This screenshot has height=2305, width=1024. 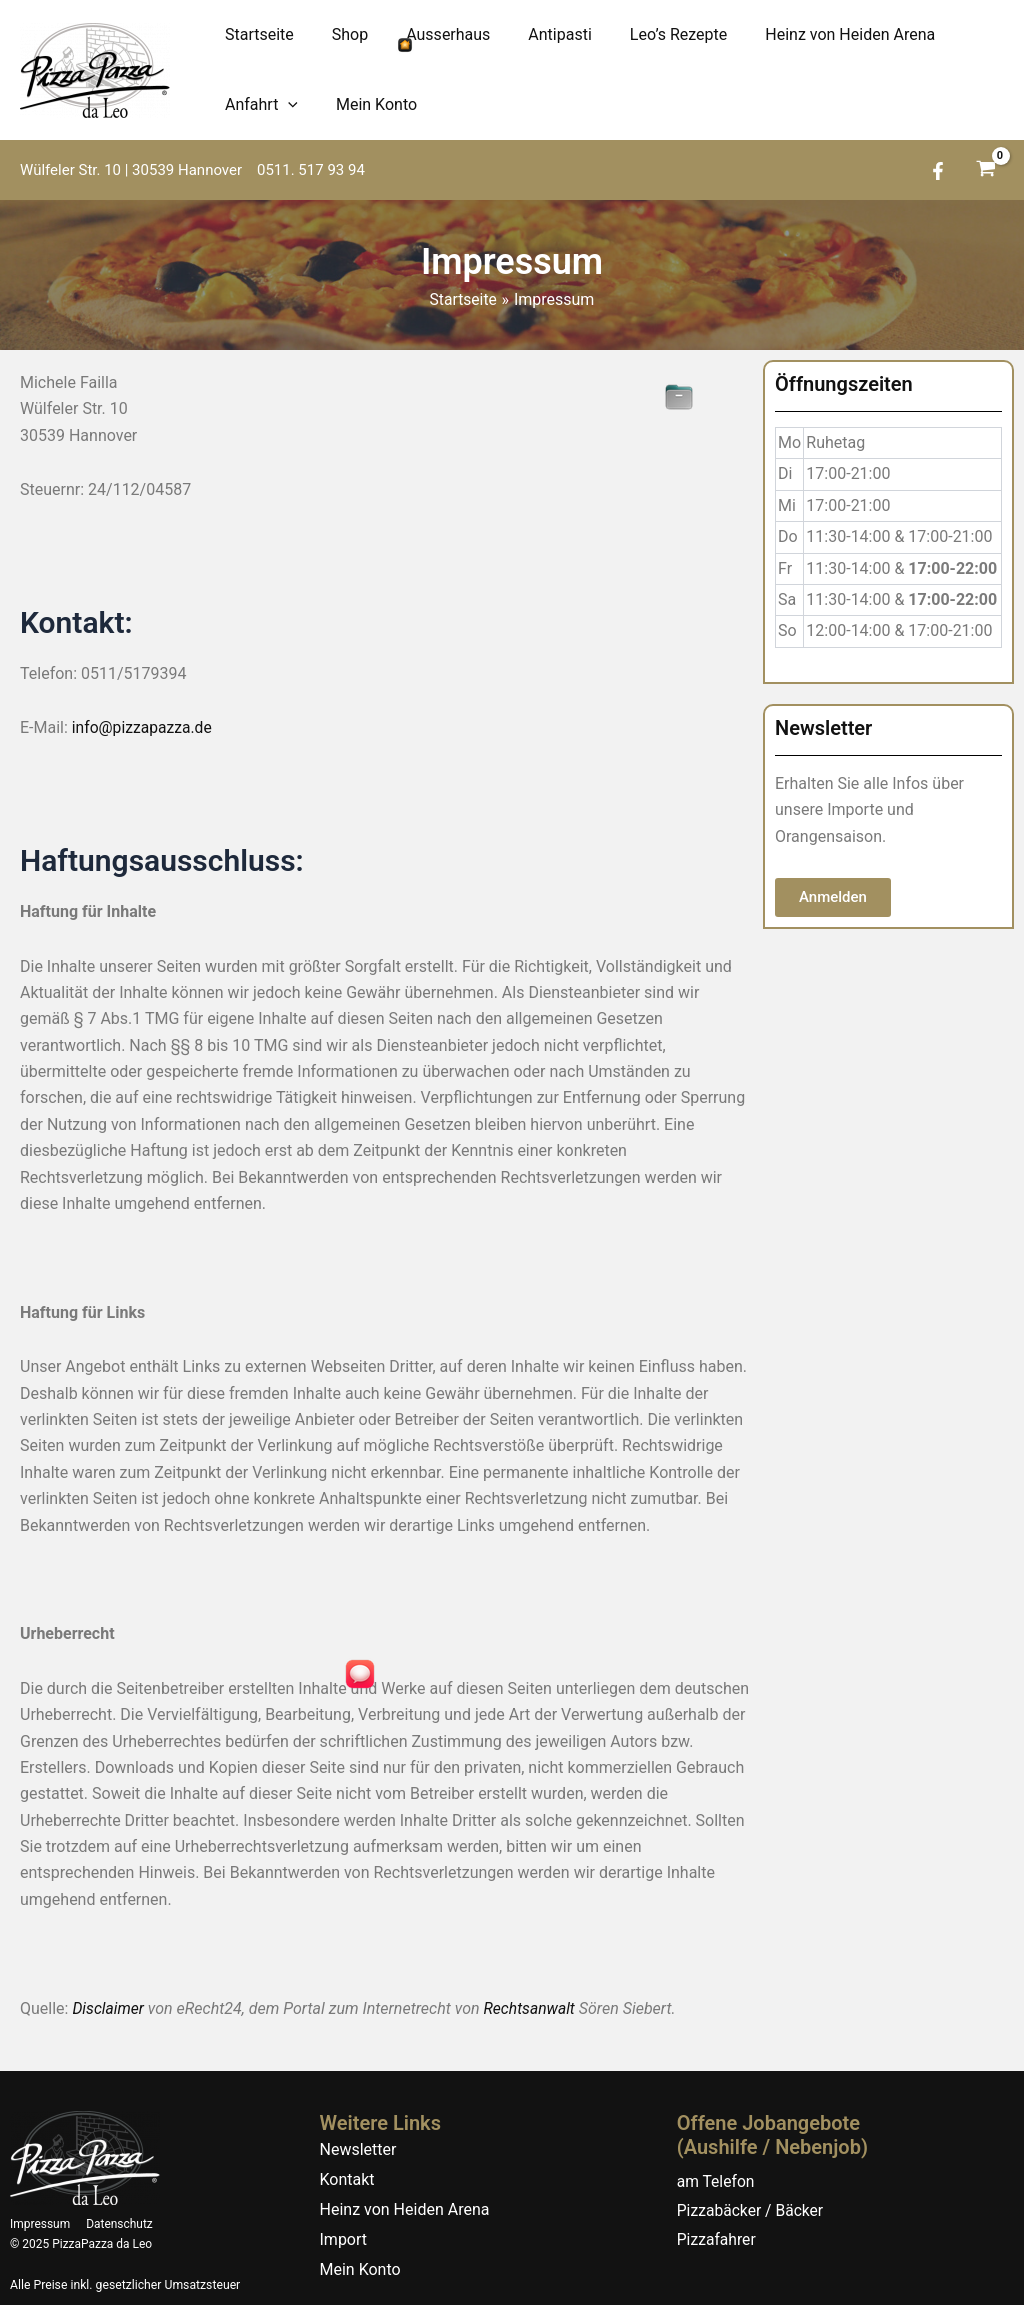 I want to click on open the home app, so click(x=405, y=45).